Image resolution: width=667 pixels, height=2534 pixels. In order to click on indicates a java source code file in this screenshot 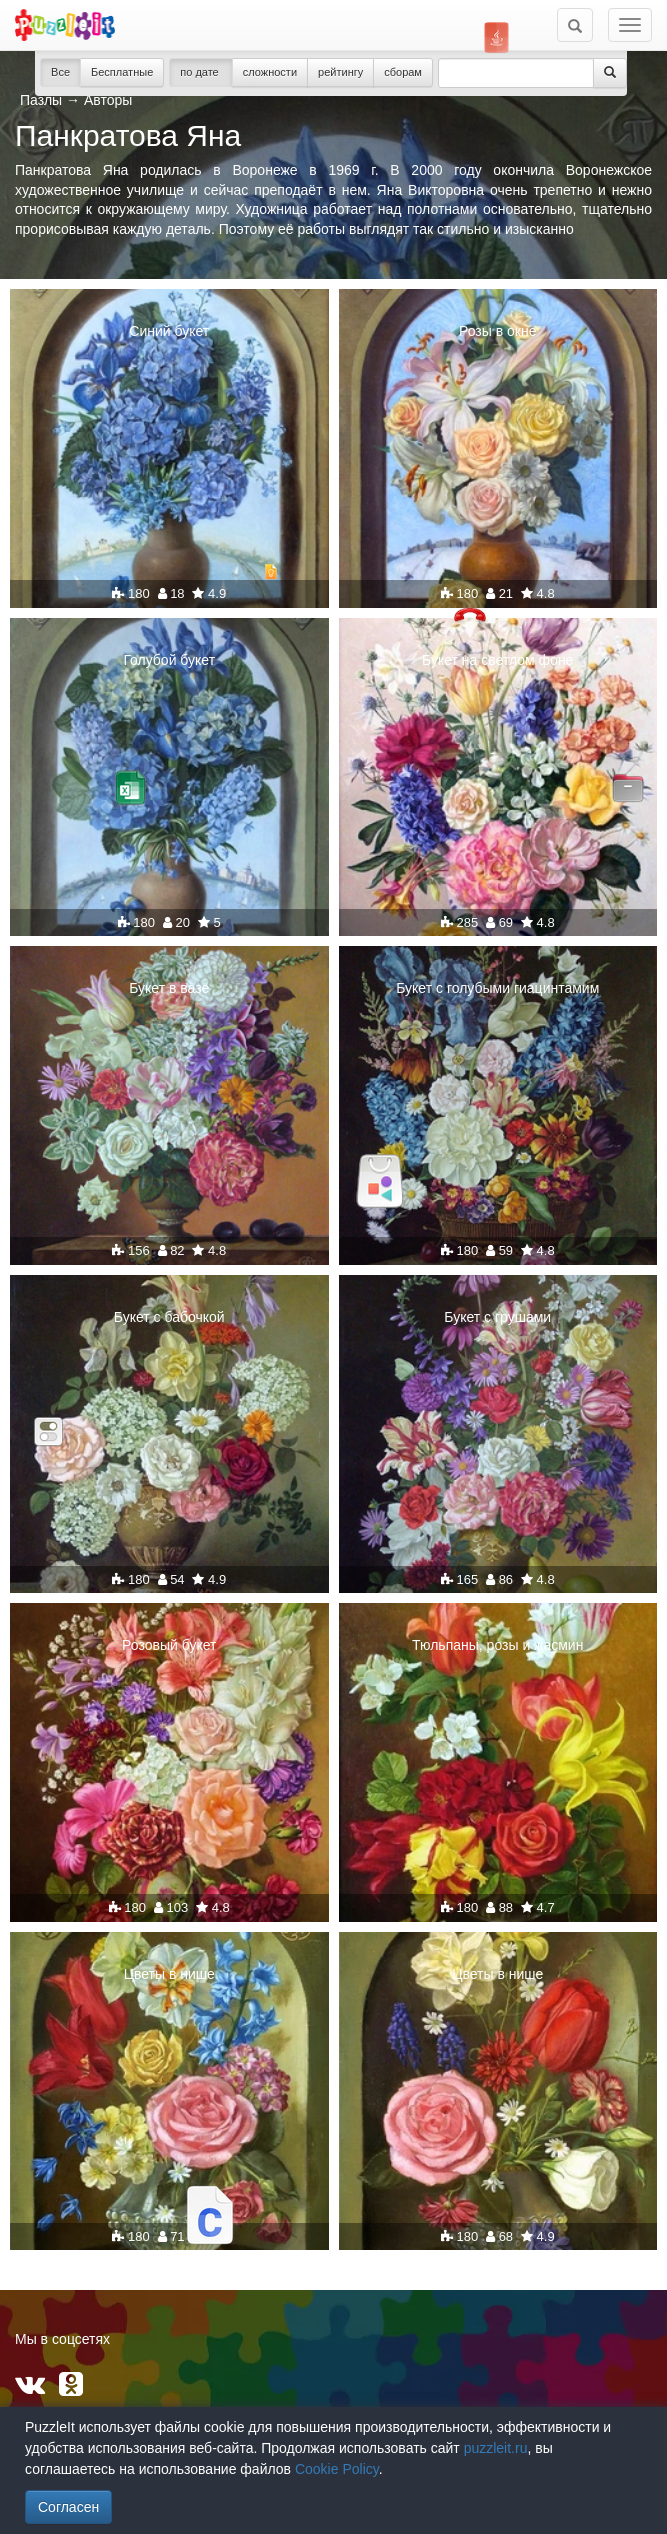, I will do `click(496, 37)`.